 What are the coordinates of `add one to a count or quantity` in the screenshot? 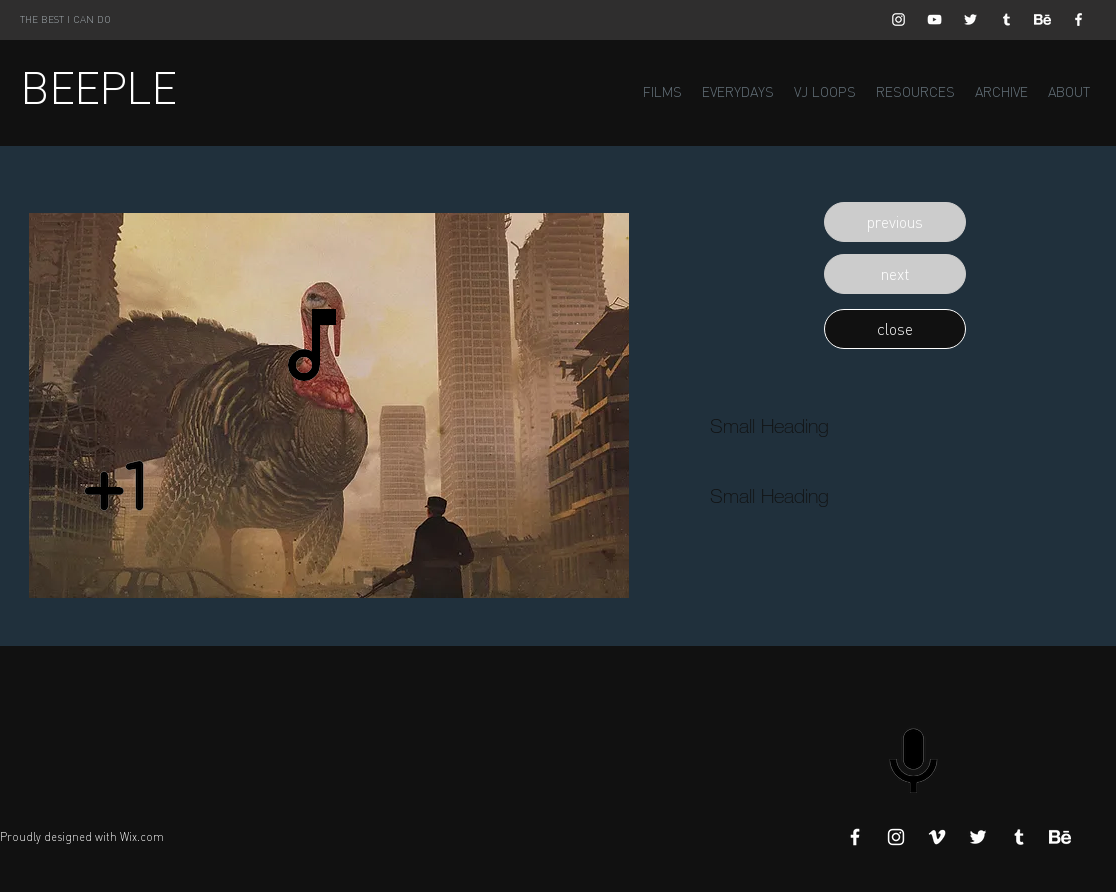 It's located at (116, 487).